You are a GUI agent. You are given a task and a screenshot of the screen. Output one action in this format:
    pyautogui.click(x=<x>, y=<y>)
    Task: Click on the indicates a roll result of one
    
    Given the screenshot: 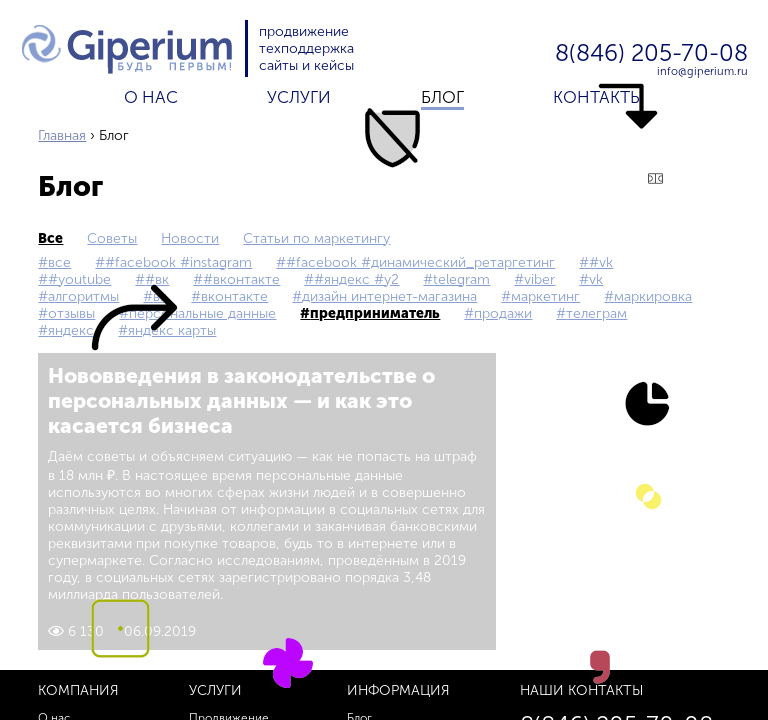 What is the action you would take?
    pyautogui.click(x=120, y=628)
    